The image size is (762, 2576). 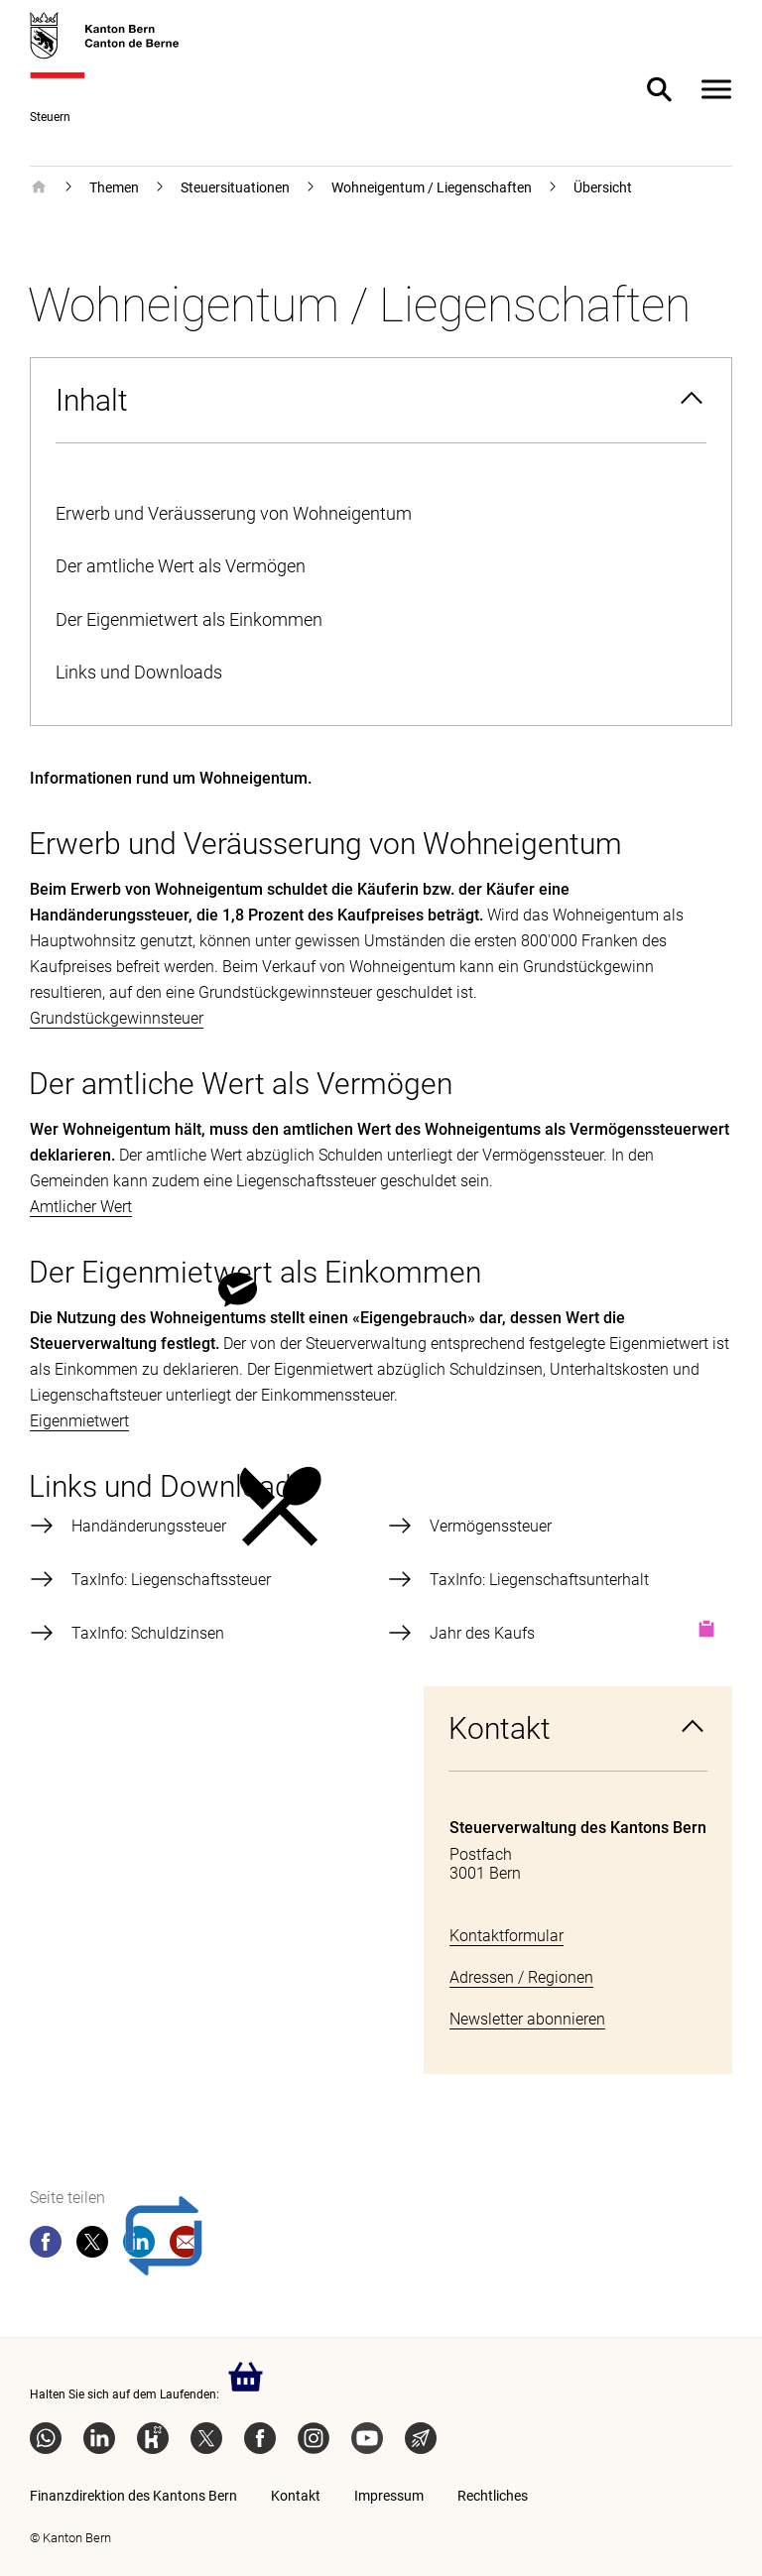 What do you see at coordinates (280, 1504) in the screenshot?
I see `find nearby restaurants` at bounding box center [280, 1504].